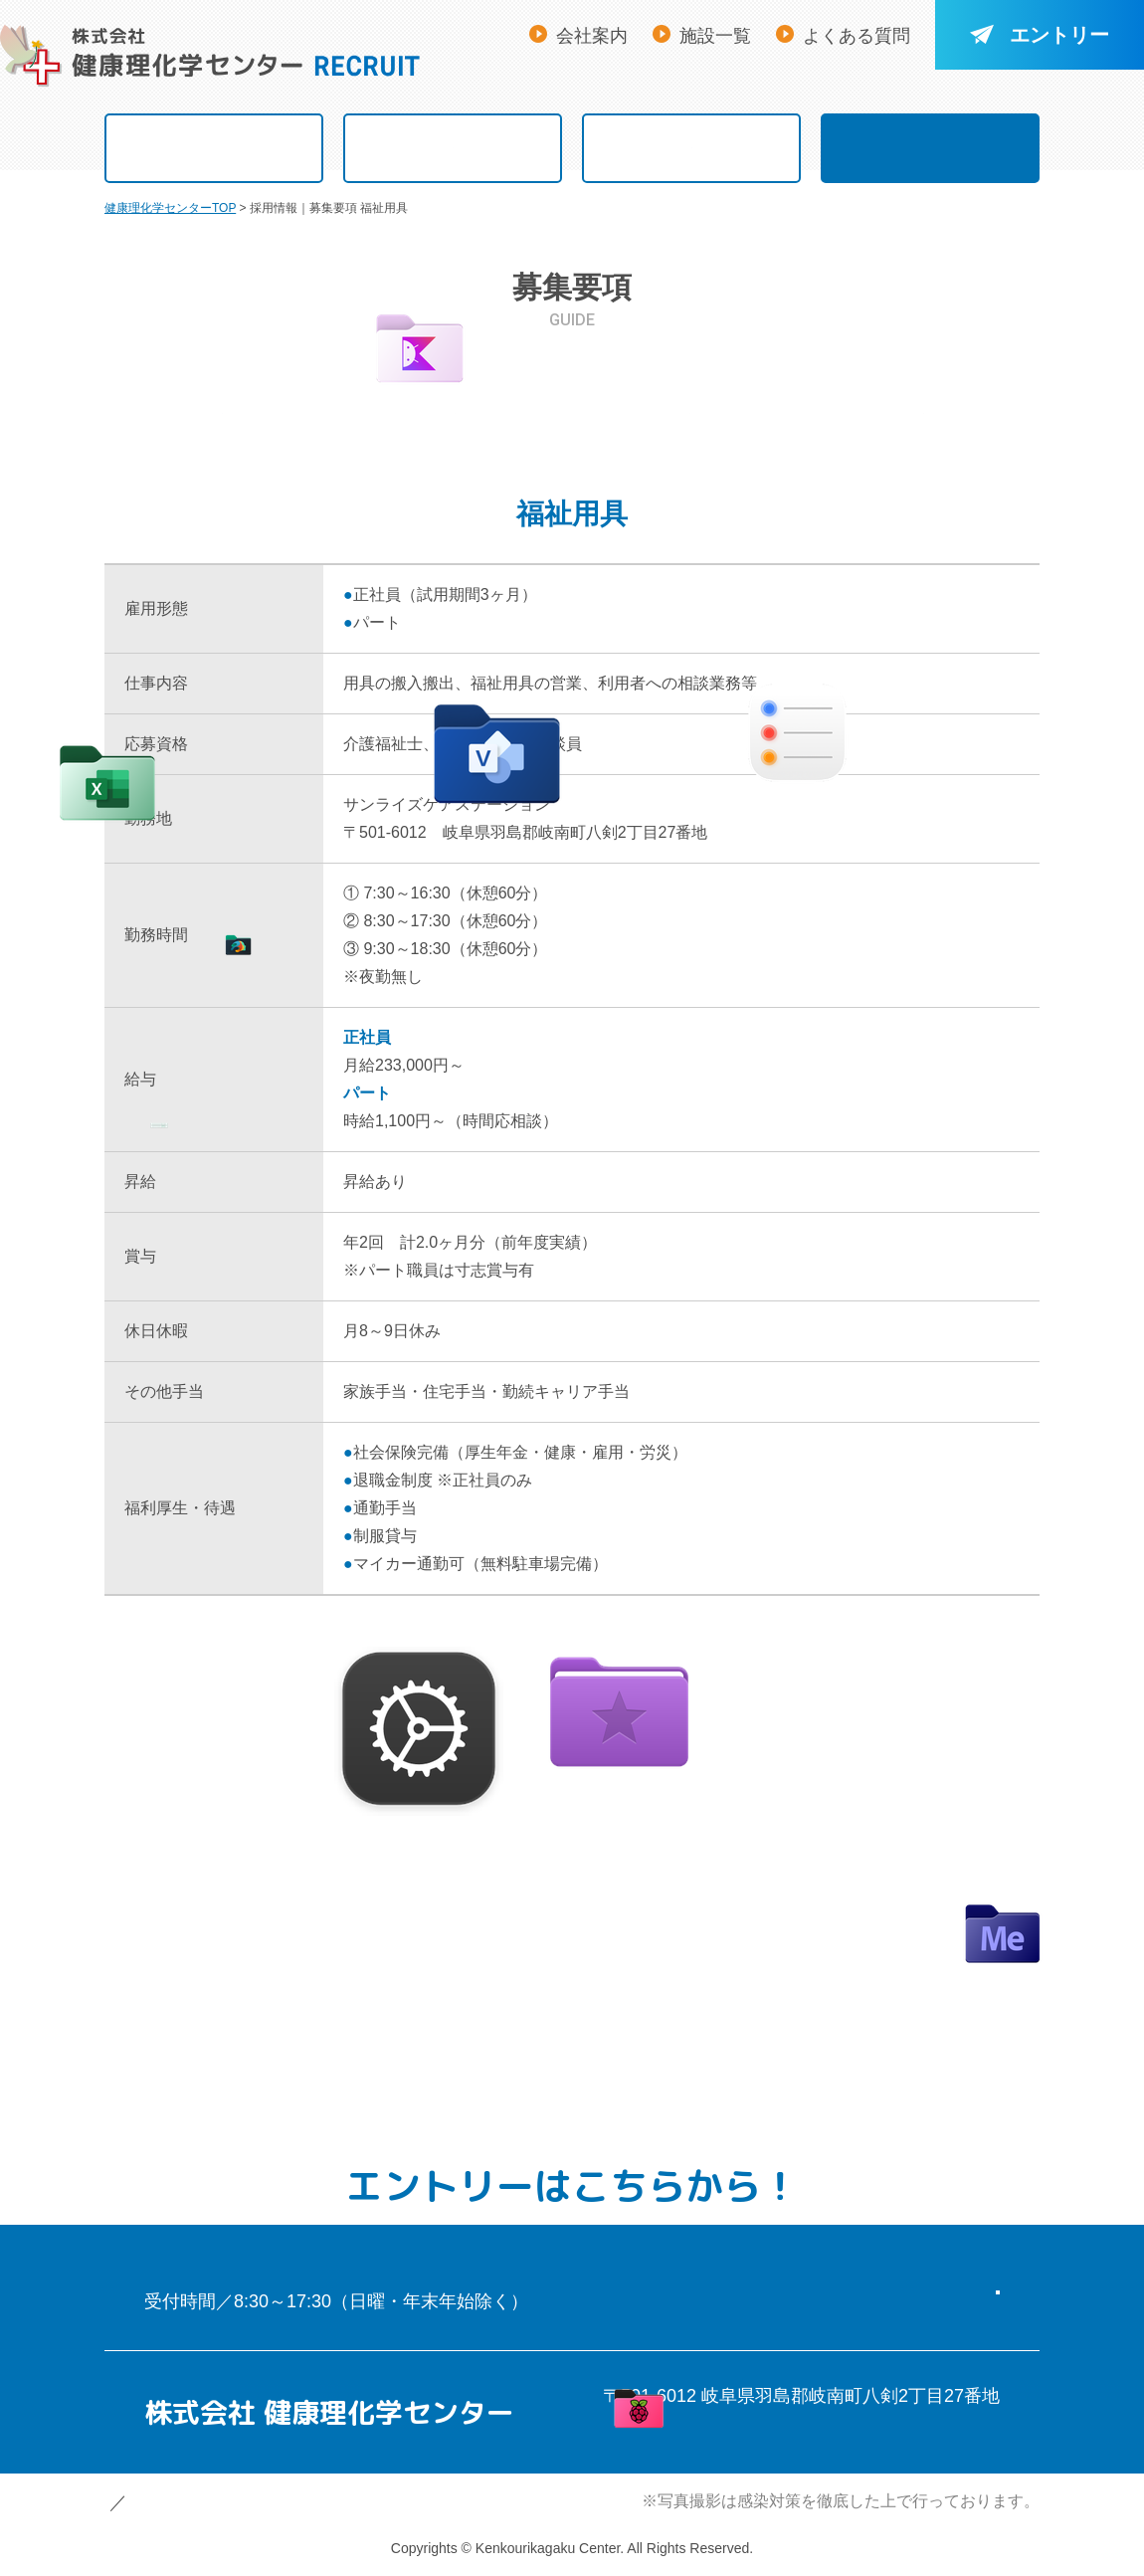 This screenshot has width=1144, height=2576. Describe the element at coordinates (238, 945) in the screenshot. I see `open daz 3d project files folder` at that location.